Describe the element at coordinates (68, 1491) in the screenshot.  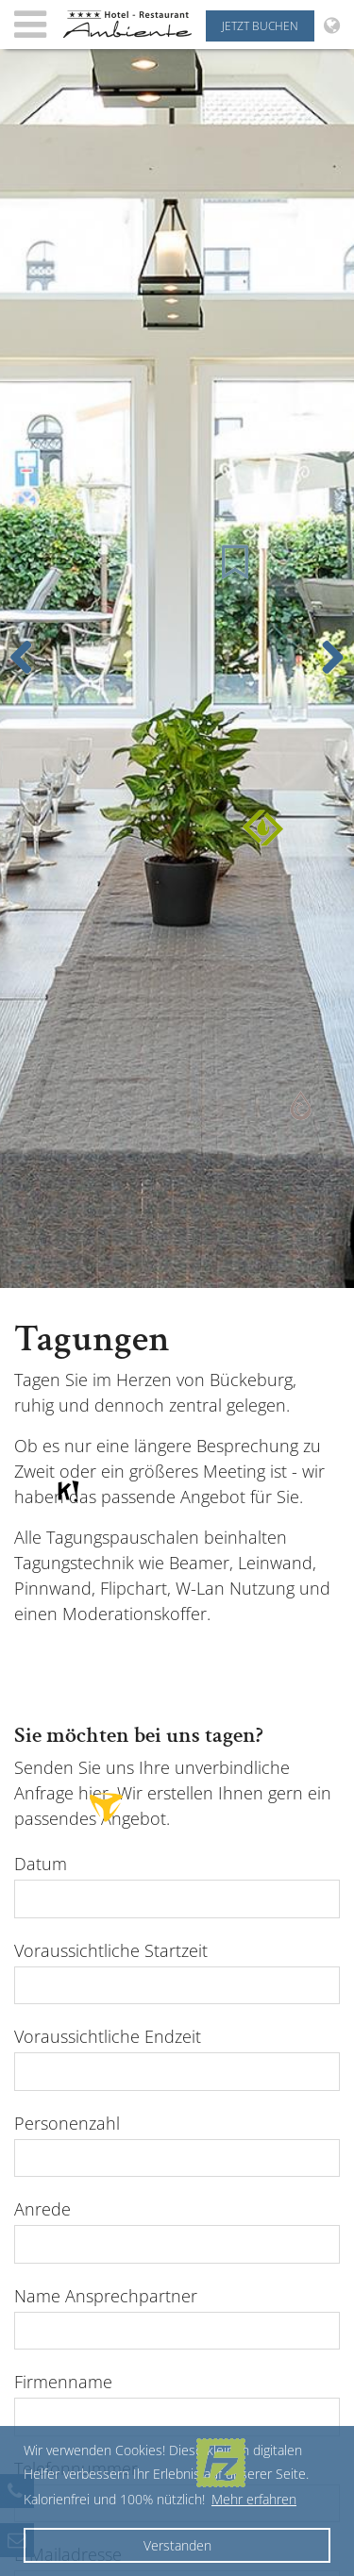
I see `open Kahoot! app` at that location.